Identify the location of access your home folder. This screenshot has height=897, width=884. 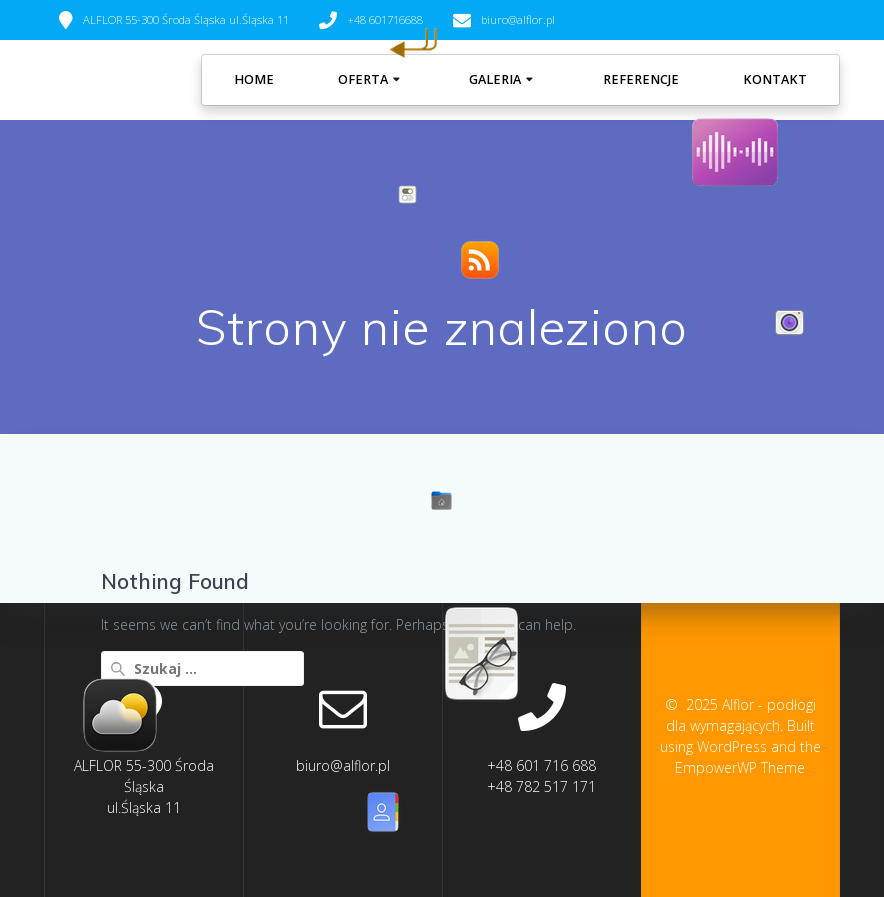
(441, 500).